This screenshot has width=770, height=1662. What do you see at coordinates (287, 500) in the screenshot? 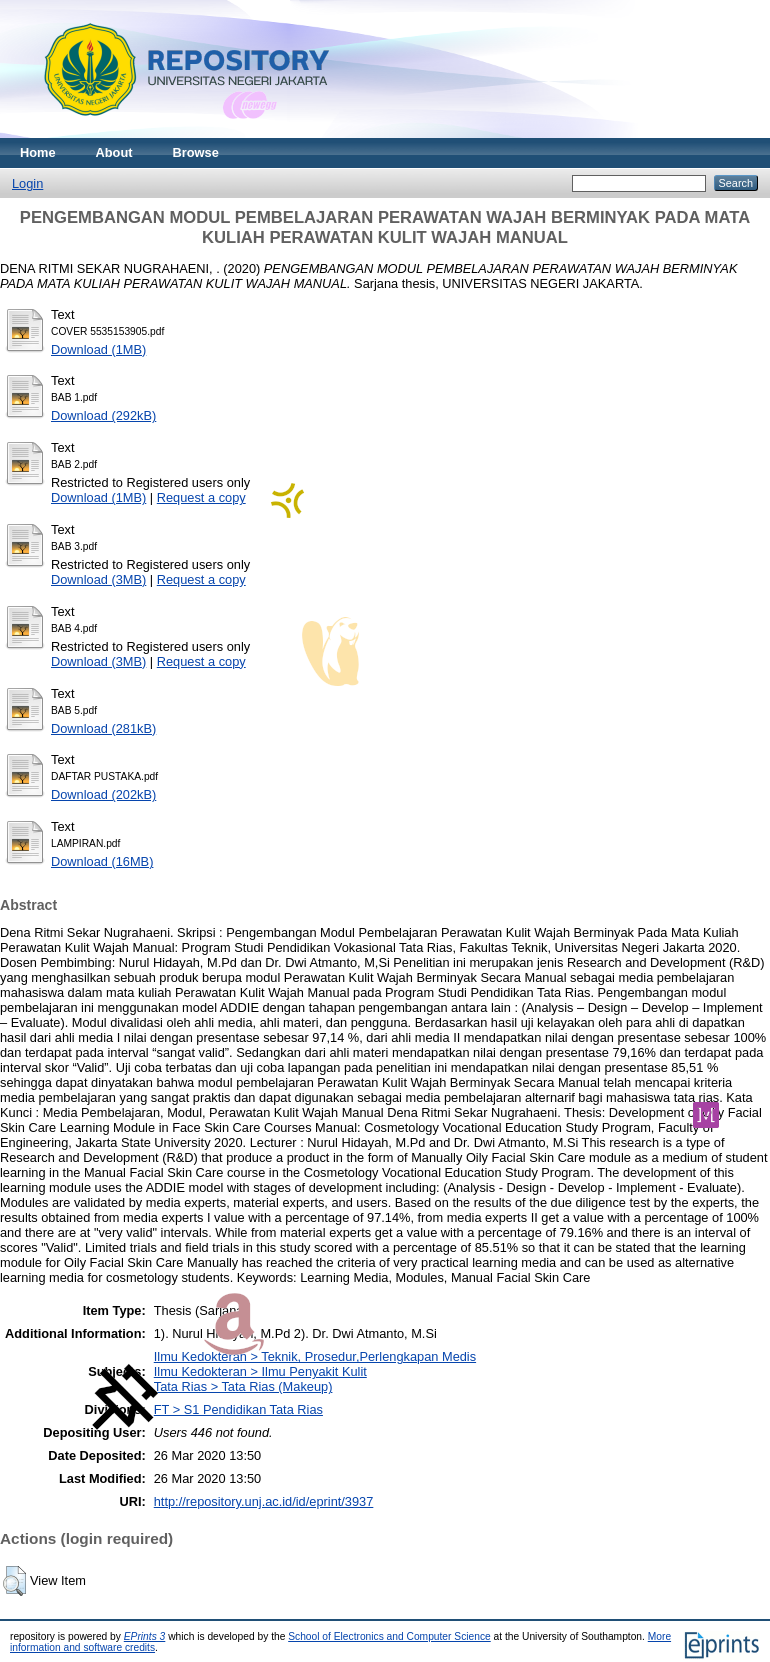
I see `open Launchpad app launcher` at bounding box center [287, 500].